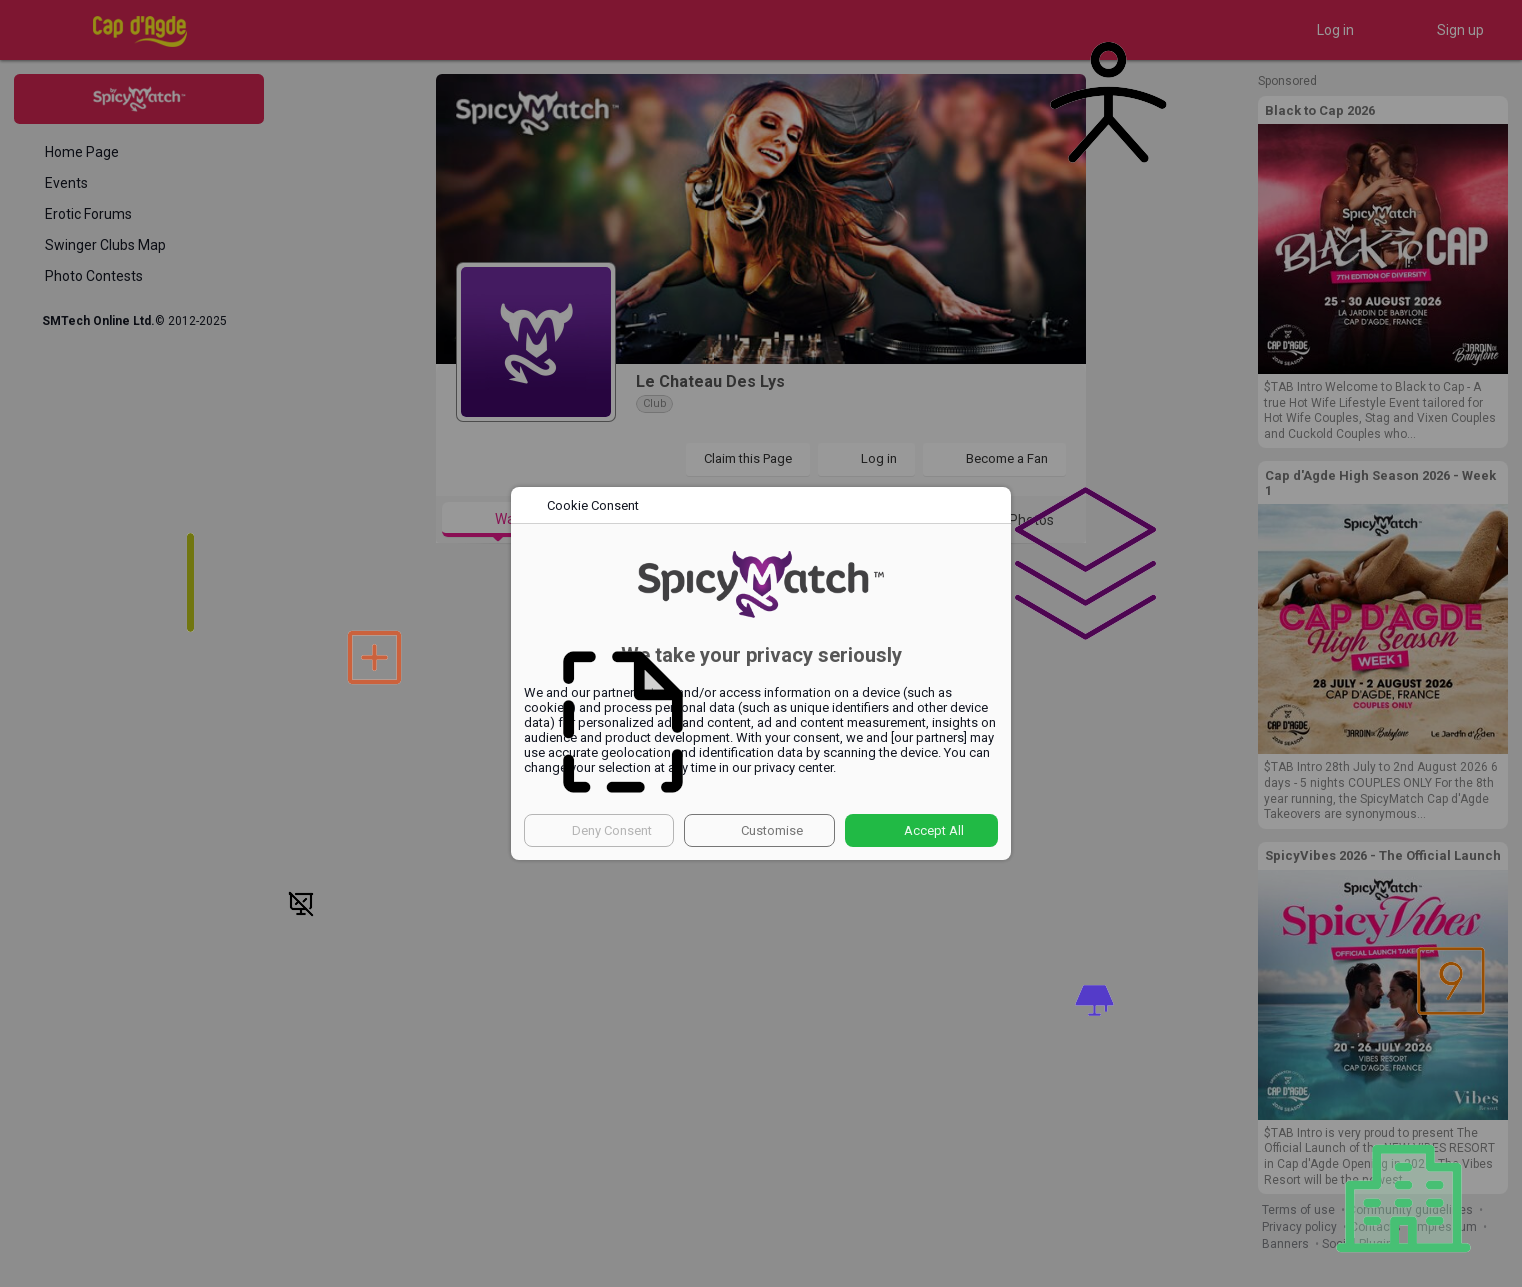 Image resolution: width=1522 pixels, height=1287 pixels. I want to click on view layers or stacked content, so click(1085, 563).